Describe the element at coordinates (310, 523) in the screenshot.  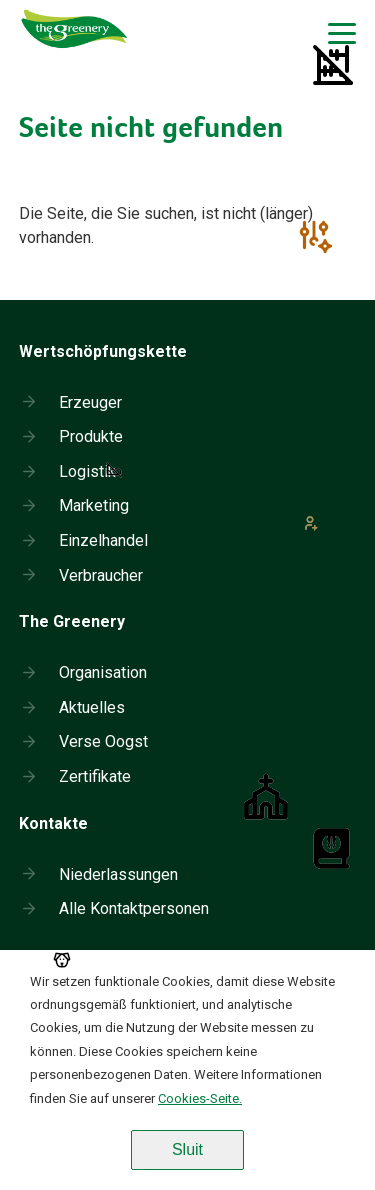
I see `add a new contact or friend` at that location.